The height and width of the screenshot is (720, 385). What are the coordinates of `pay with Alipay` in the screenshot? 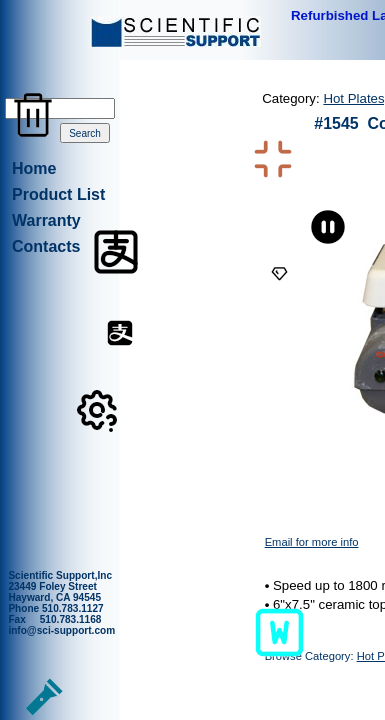 It's located at (120, 333).